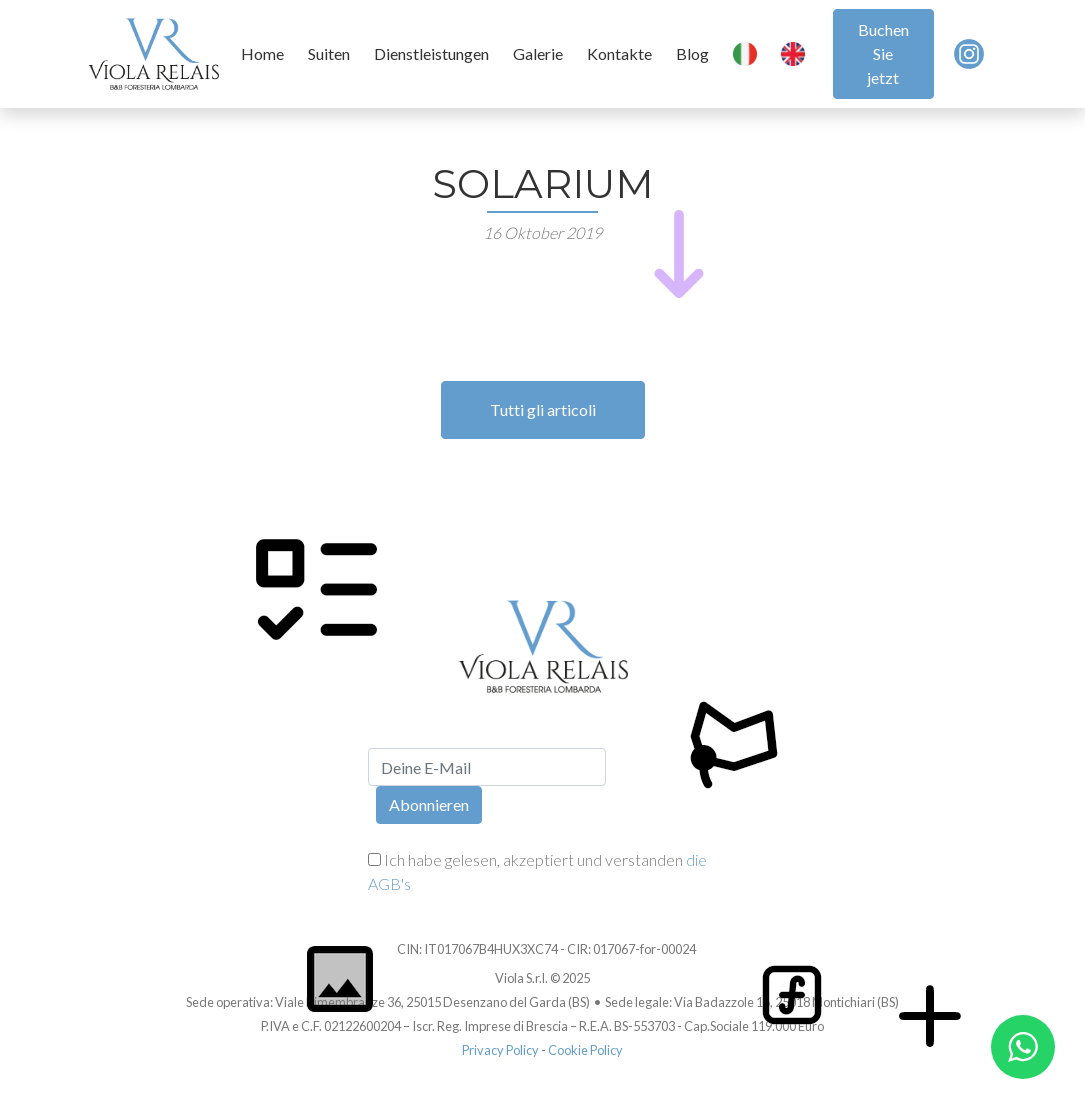 Image resolution: width=1085 pixels, height=1109 pixels. I want to click on view task list or checklist, so click(312, 587).